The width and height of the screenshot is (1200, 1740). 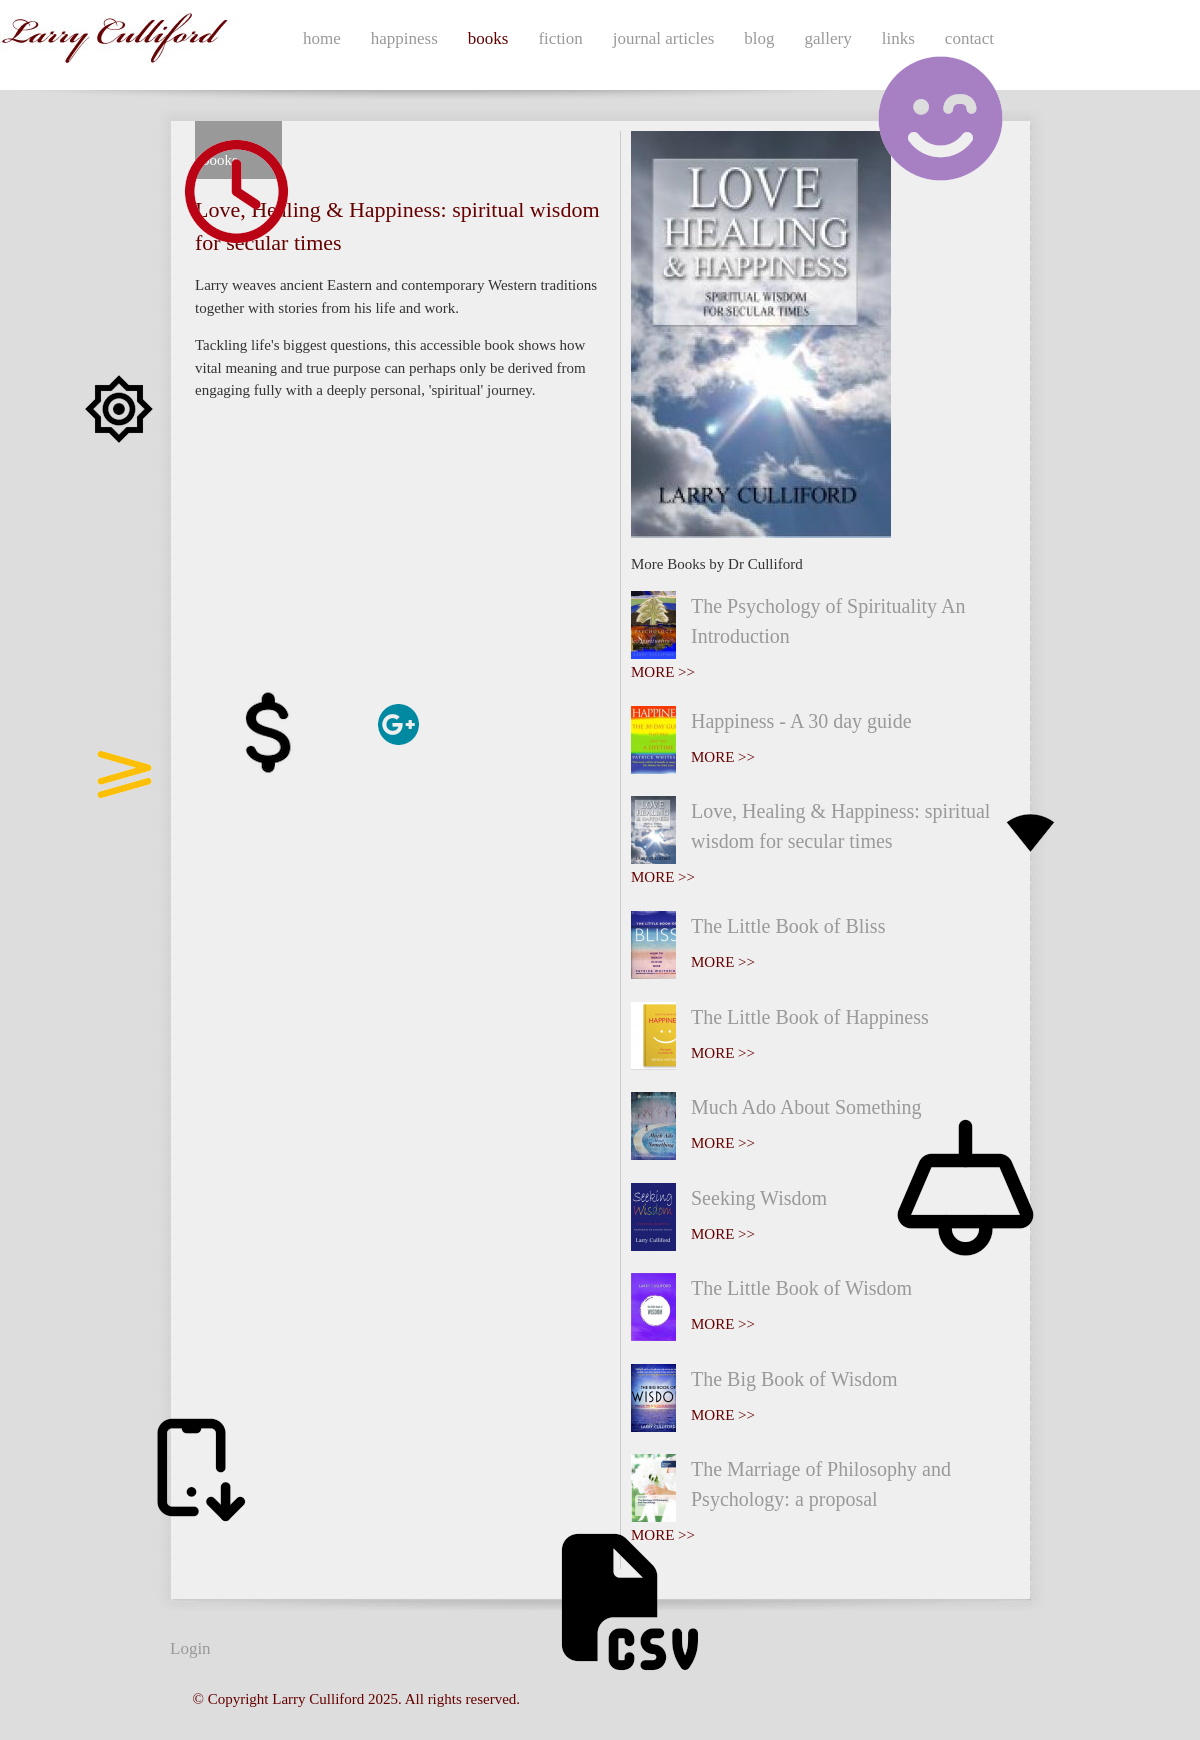 What do you see at coordinates (124, 774) in the screenshot?
I see `greater than or equal to mathematical operator` at bounding box center [124, 774].